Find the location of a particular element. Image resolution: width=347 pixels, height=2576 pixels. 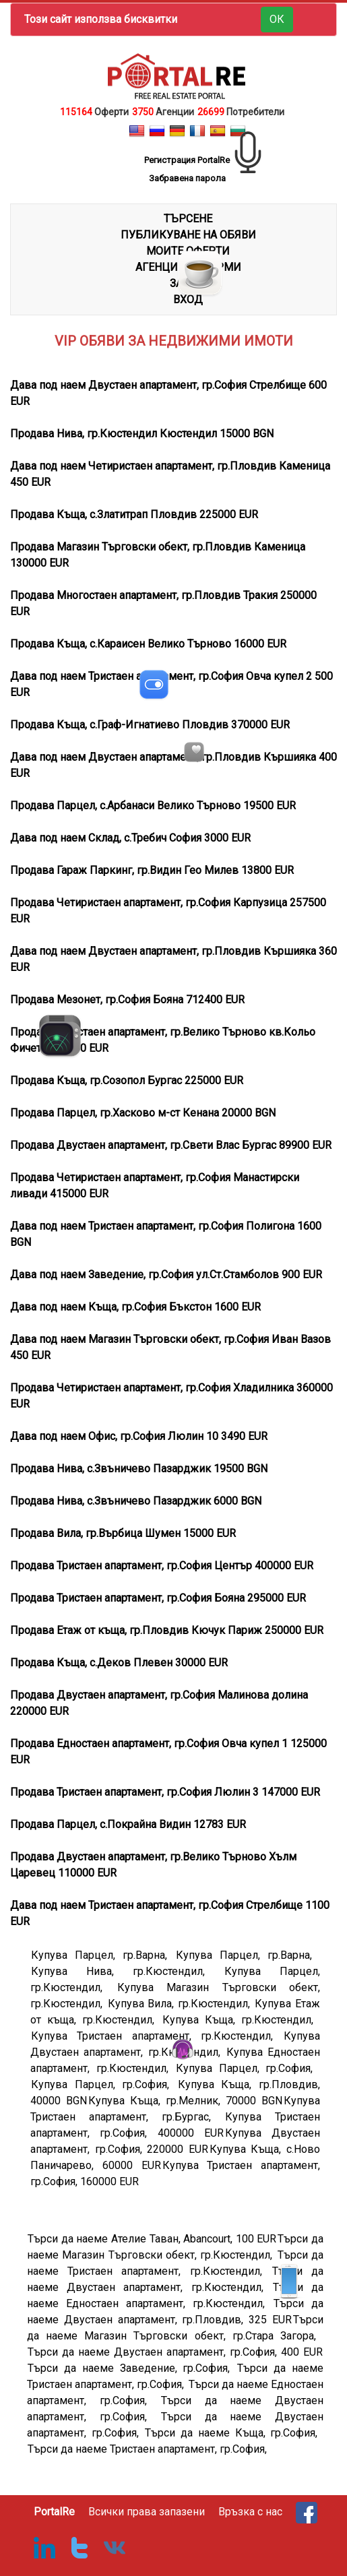

open the Health app is located at coordinates (194, 752).